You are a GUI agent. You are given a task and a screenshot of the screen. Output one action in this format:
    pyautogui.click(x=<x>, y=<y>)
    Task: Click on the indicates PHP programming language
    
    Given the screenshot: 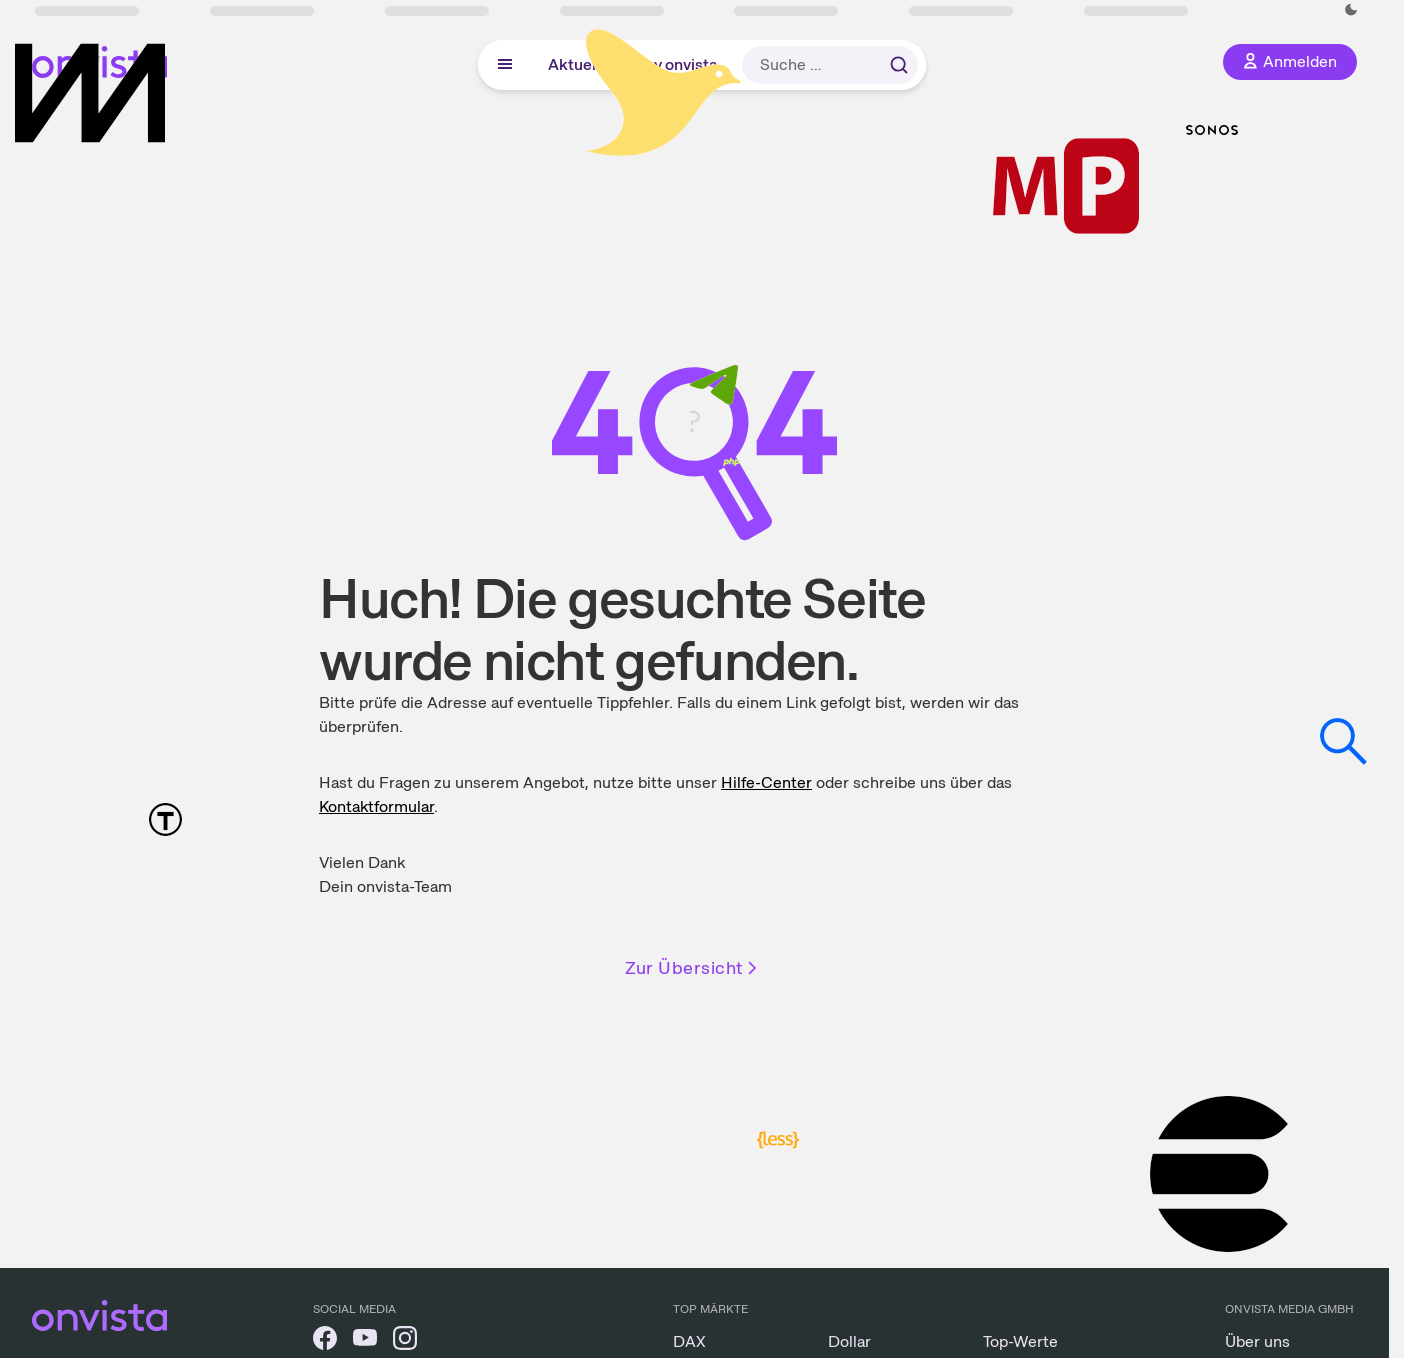 What is the action you would take?
    pyautogui.click(x=731, y=462)
    